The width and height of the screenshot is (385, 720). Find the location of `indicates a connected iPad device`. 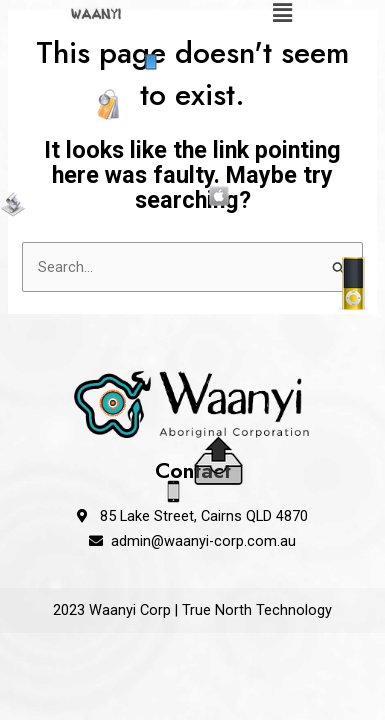

indicates a connected iPad device is located at coordinates (151, 62).